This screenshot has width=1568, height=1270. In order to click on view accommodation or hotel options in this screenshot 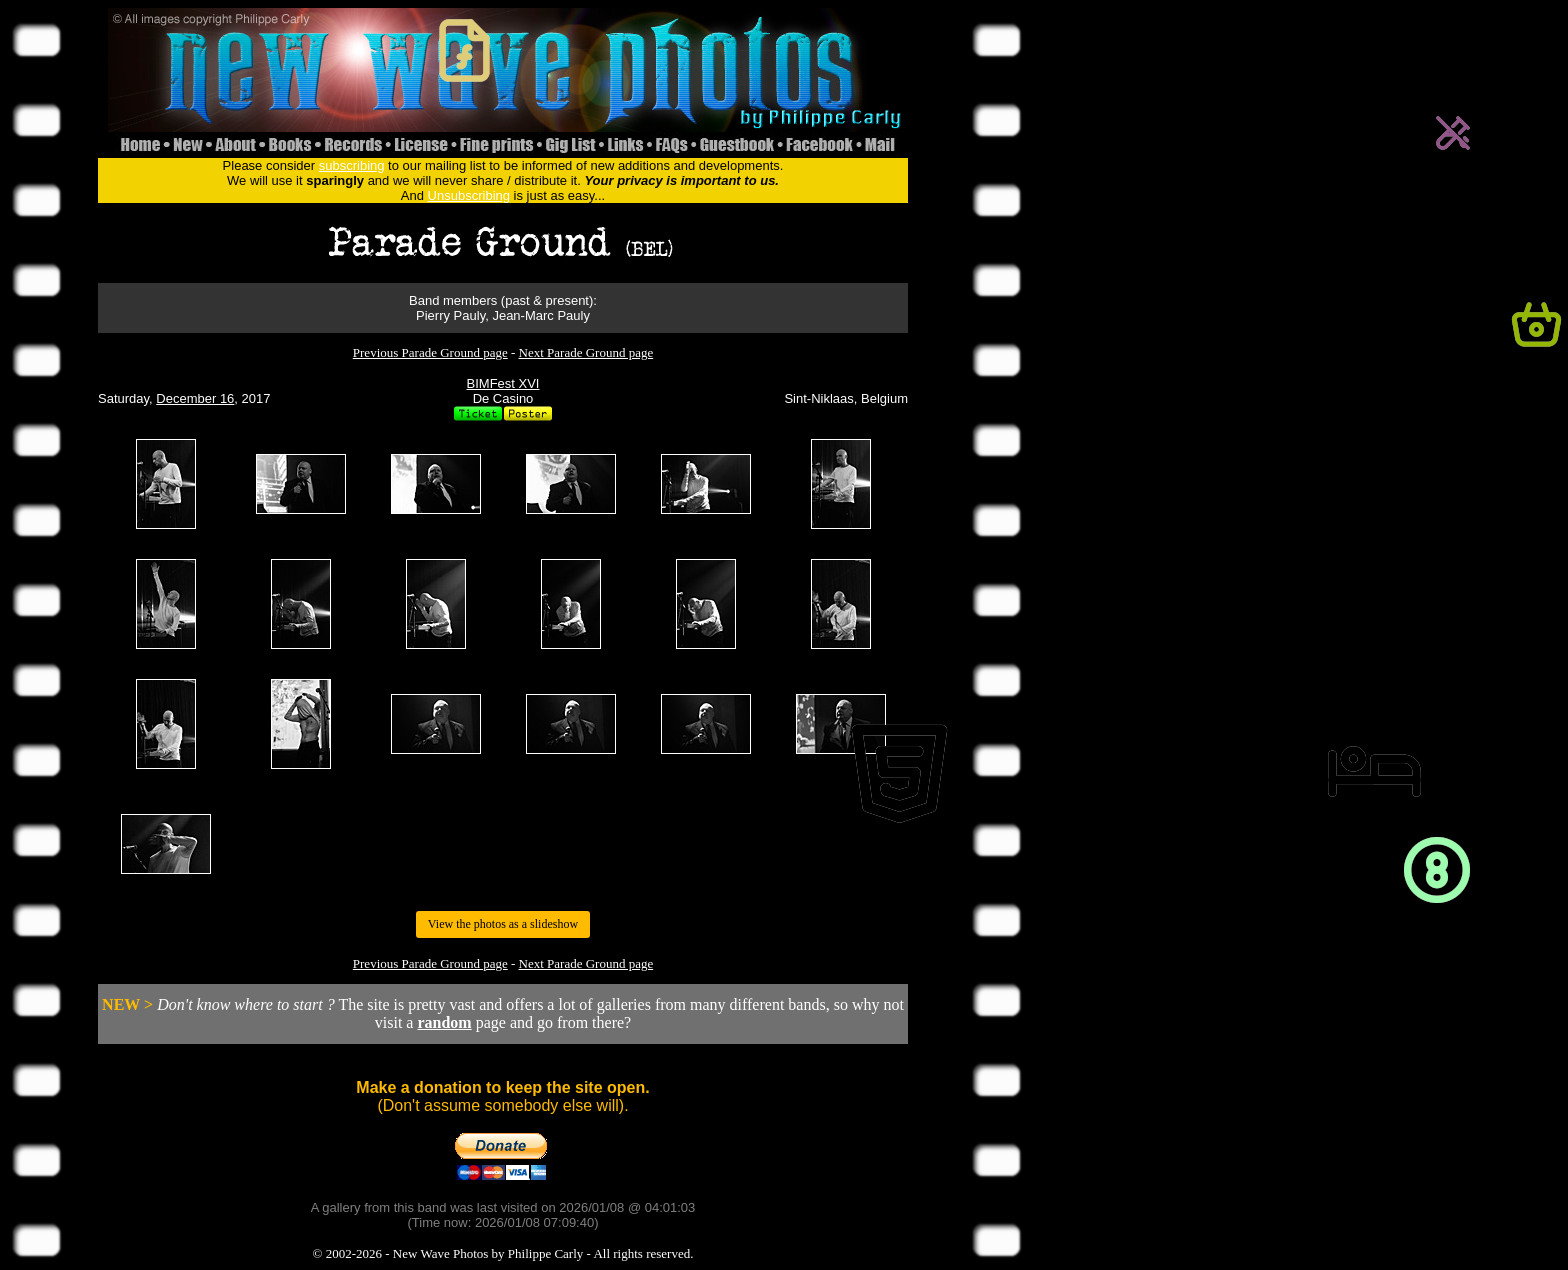, I will do `click(1374, 771)`.